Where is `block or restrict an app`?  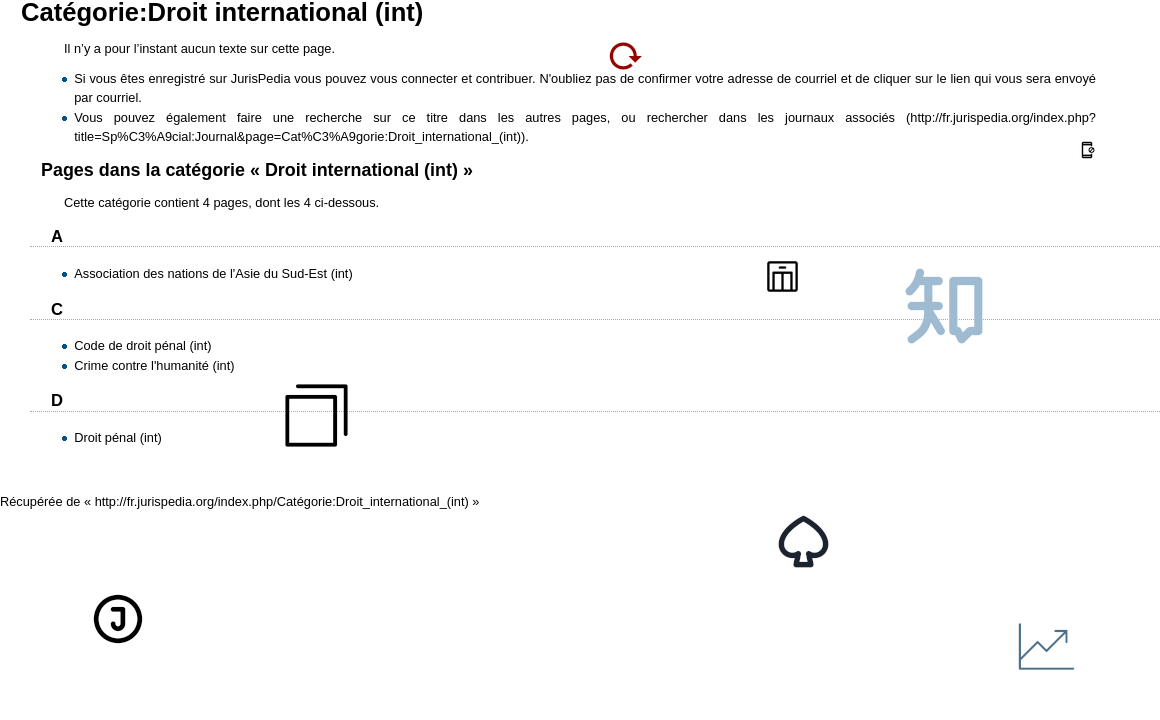 block or restrict an app is located at coordinates (1087, 150).